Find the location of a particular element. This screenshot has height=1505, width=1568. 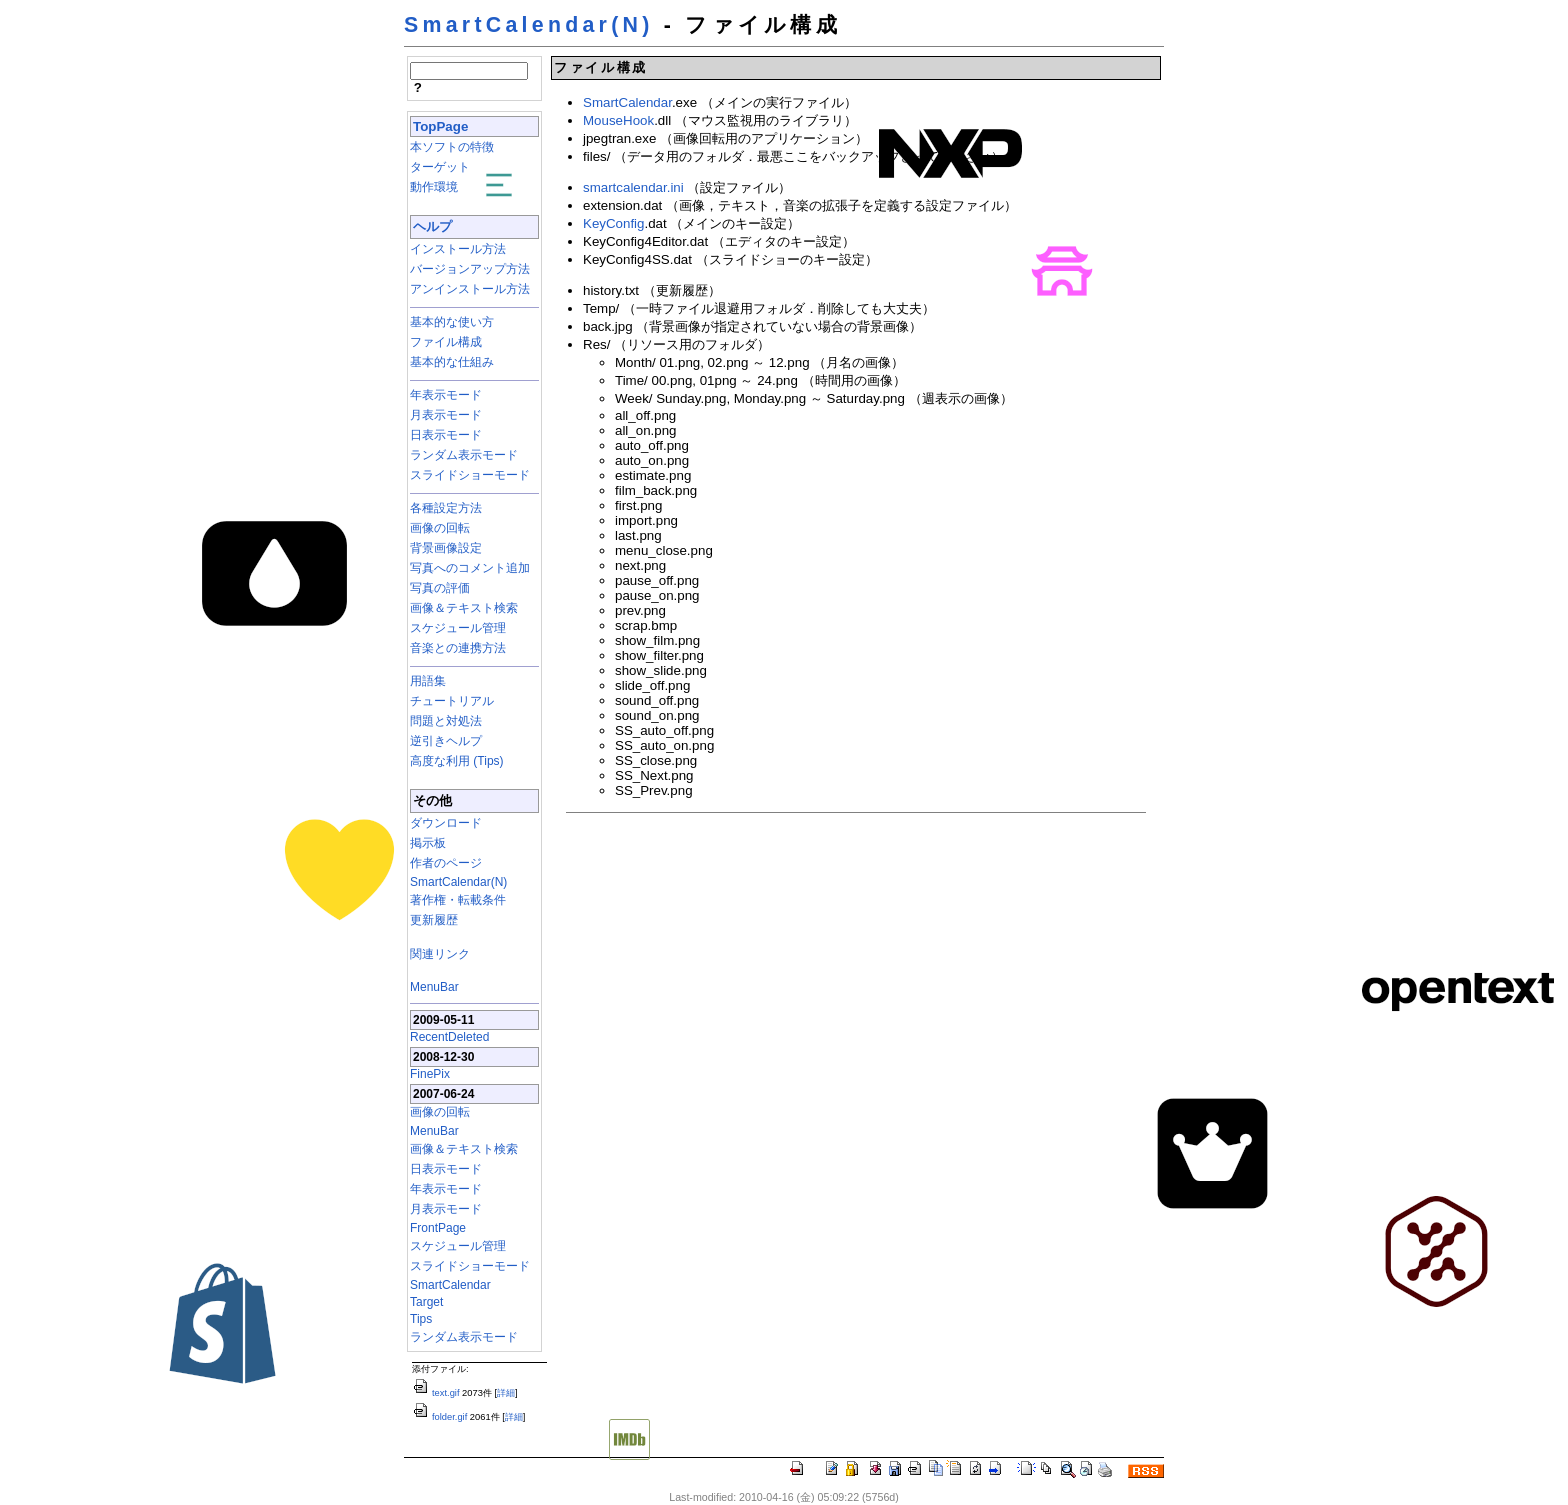

web awesome brand logo is located at coordinates (1212, 1153).